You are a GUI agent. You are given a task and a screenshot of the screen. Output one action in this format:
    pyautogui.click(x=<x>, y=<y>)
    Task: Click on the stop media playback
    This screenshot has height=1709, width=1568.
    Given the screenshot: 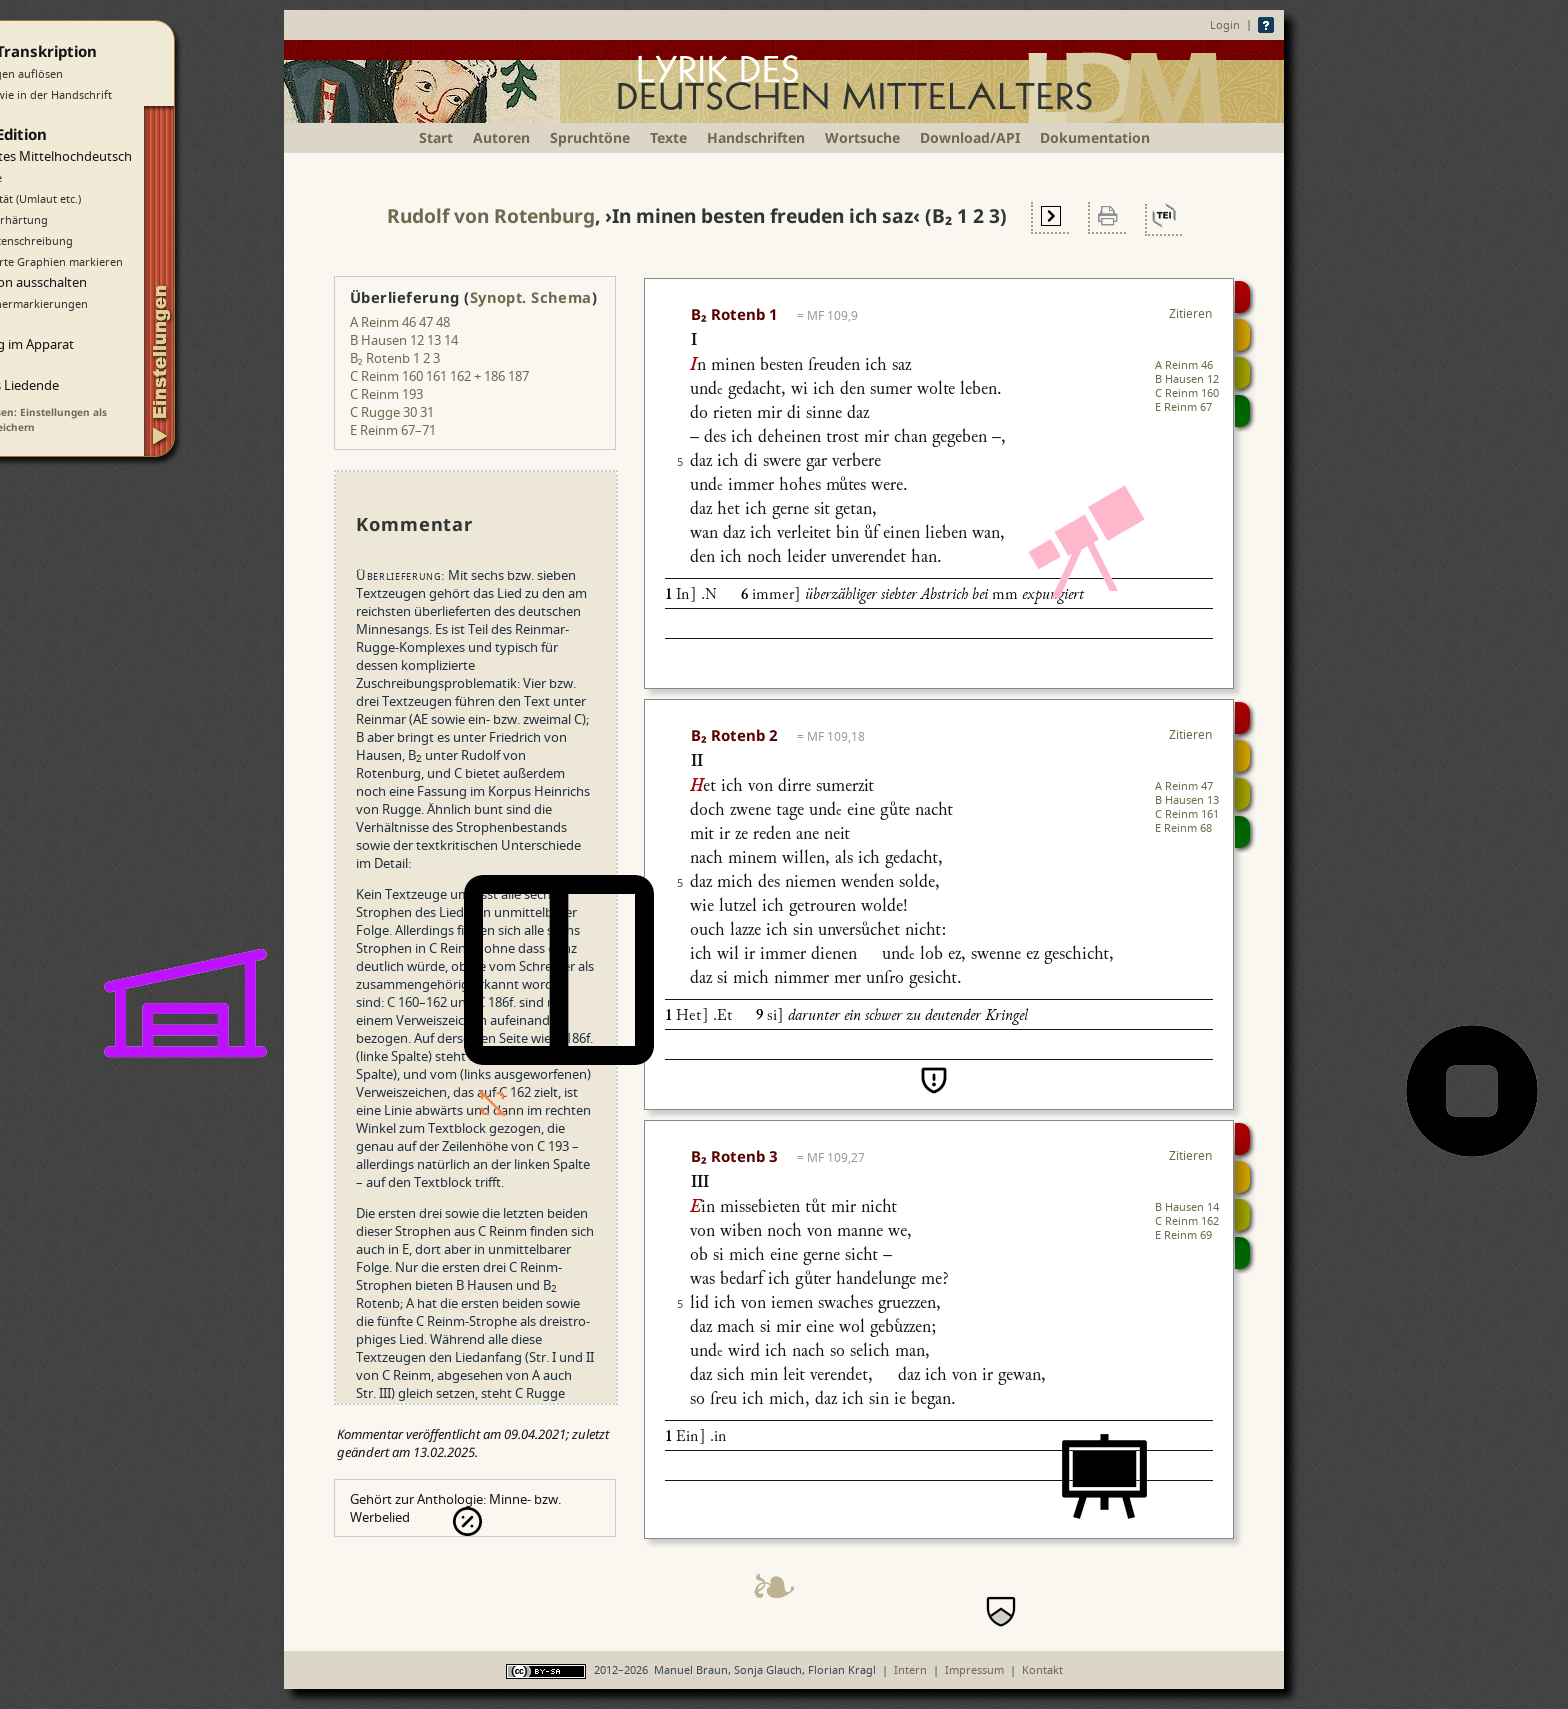 What is the action you would take?
    pyautogui.click(x=1472, y=1091)
    